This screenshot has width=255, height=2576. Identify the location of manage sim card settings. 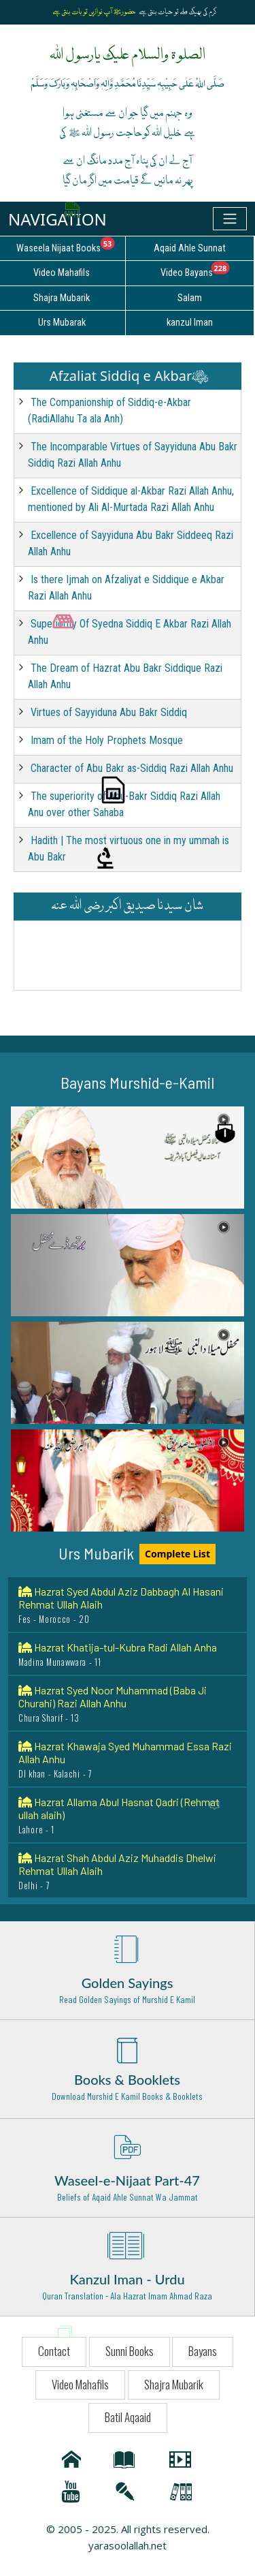
(113, 790).